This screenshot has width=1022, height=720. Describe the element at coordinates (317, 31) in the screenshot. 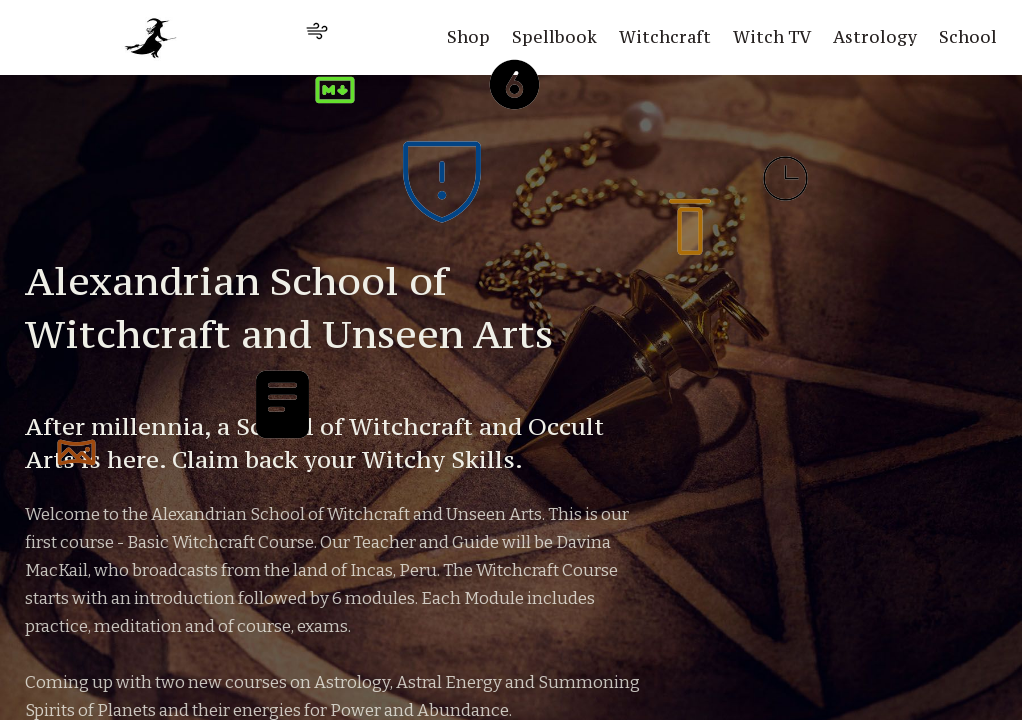

I see `indicates current wind conditions` at that location.